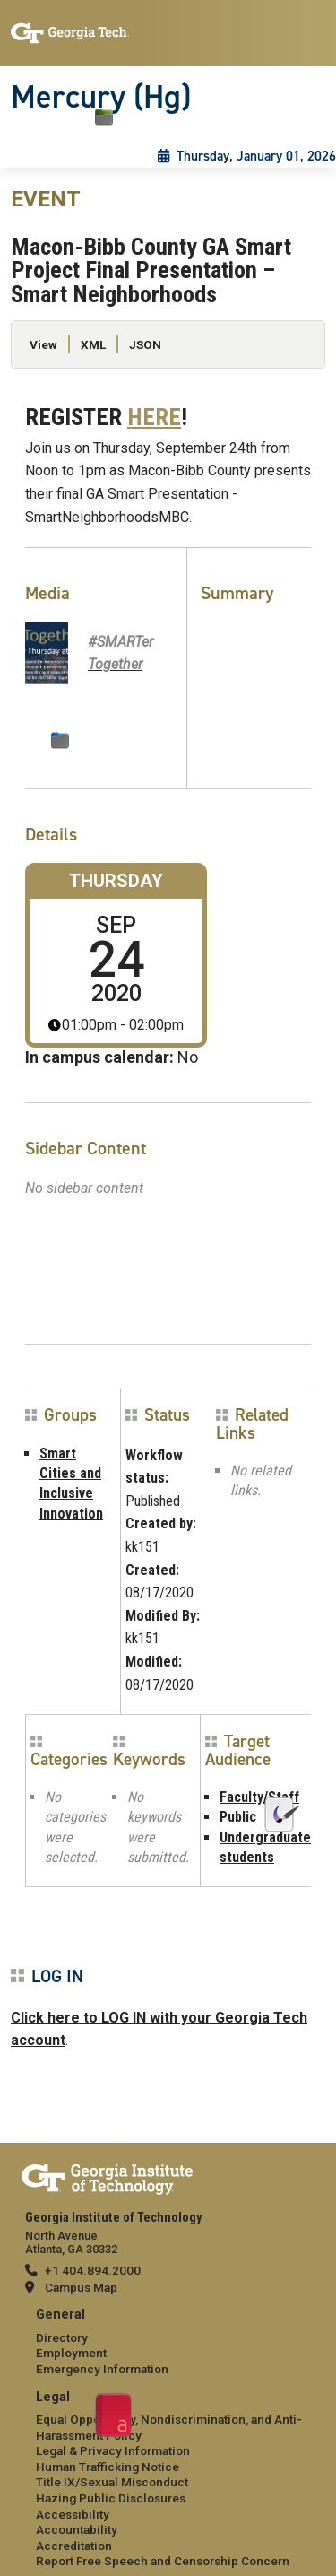 This screenshot has height=2576, width=336. I want to click on open the dictionary app, so click(113, 2415).